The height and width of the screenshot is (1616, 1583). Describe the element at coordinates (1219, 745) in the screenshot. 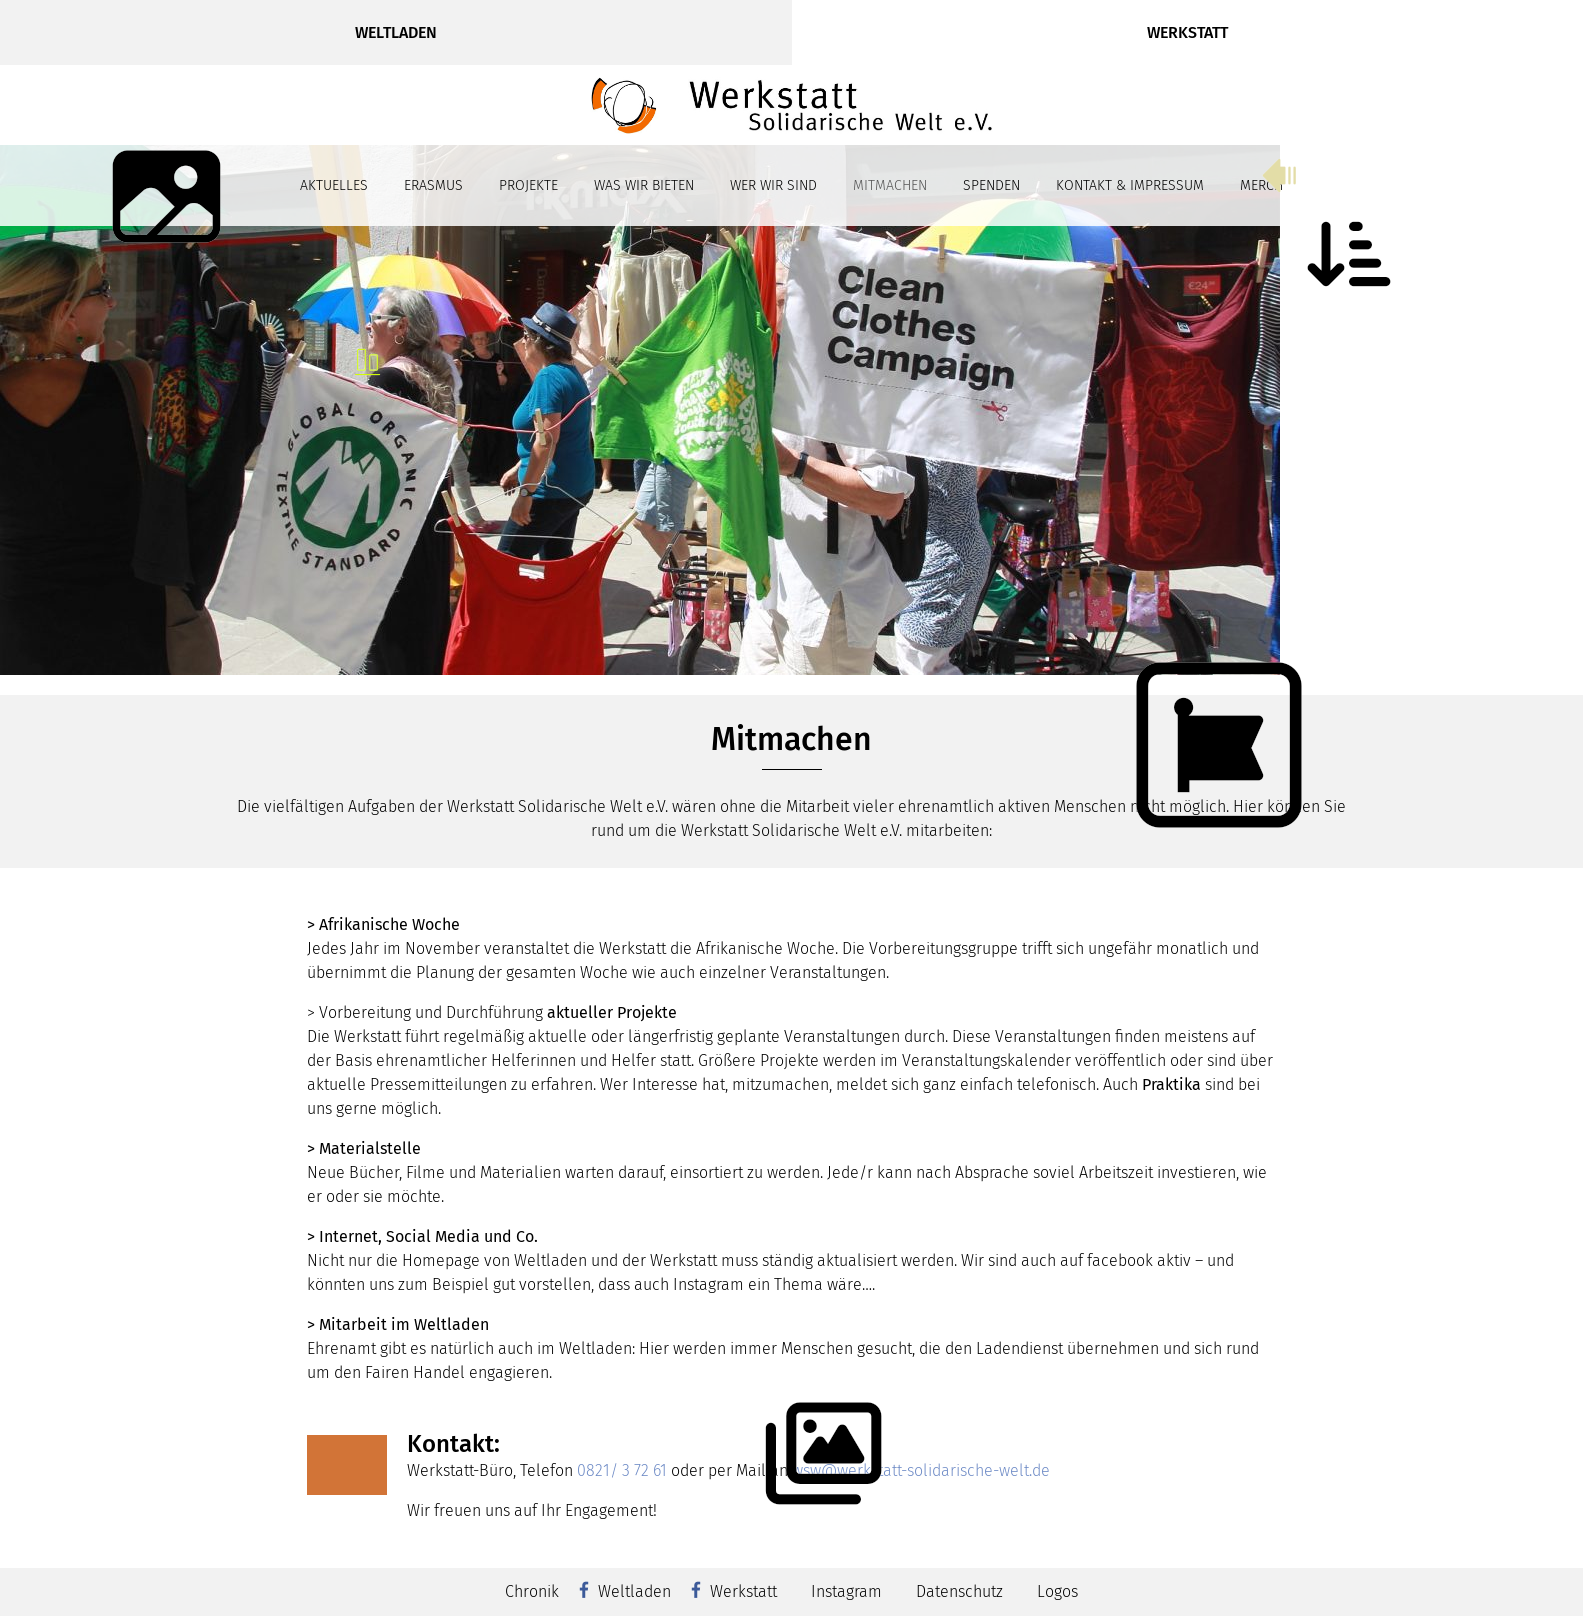

I see `font awesome brand logo` at that location.